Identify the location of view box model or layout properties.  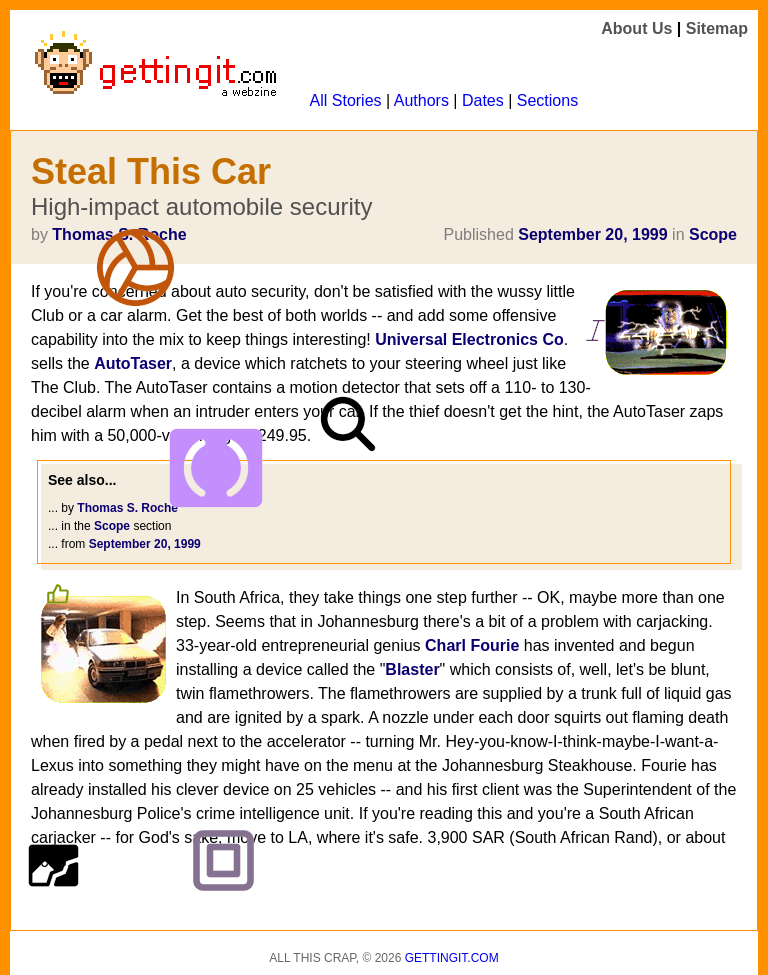
(223, 860).